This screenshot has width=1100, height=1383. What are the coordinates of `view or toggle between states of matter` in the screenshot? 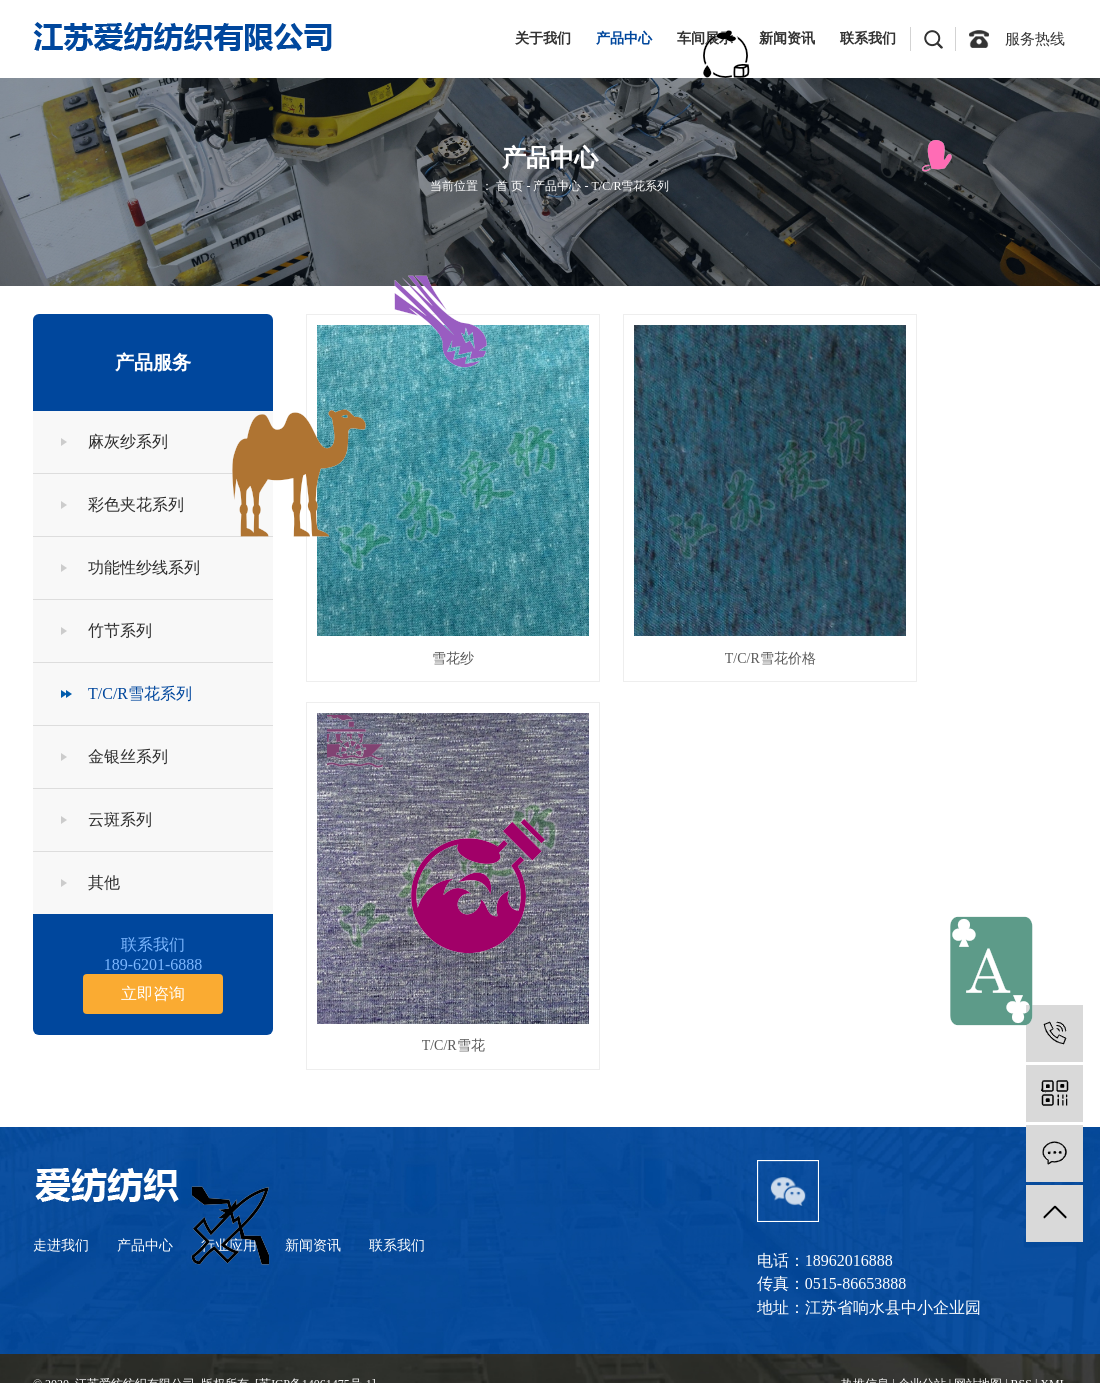 It's located at (725, 55).